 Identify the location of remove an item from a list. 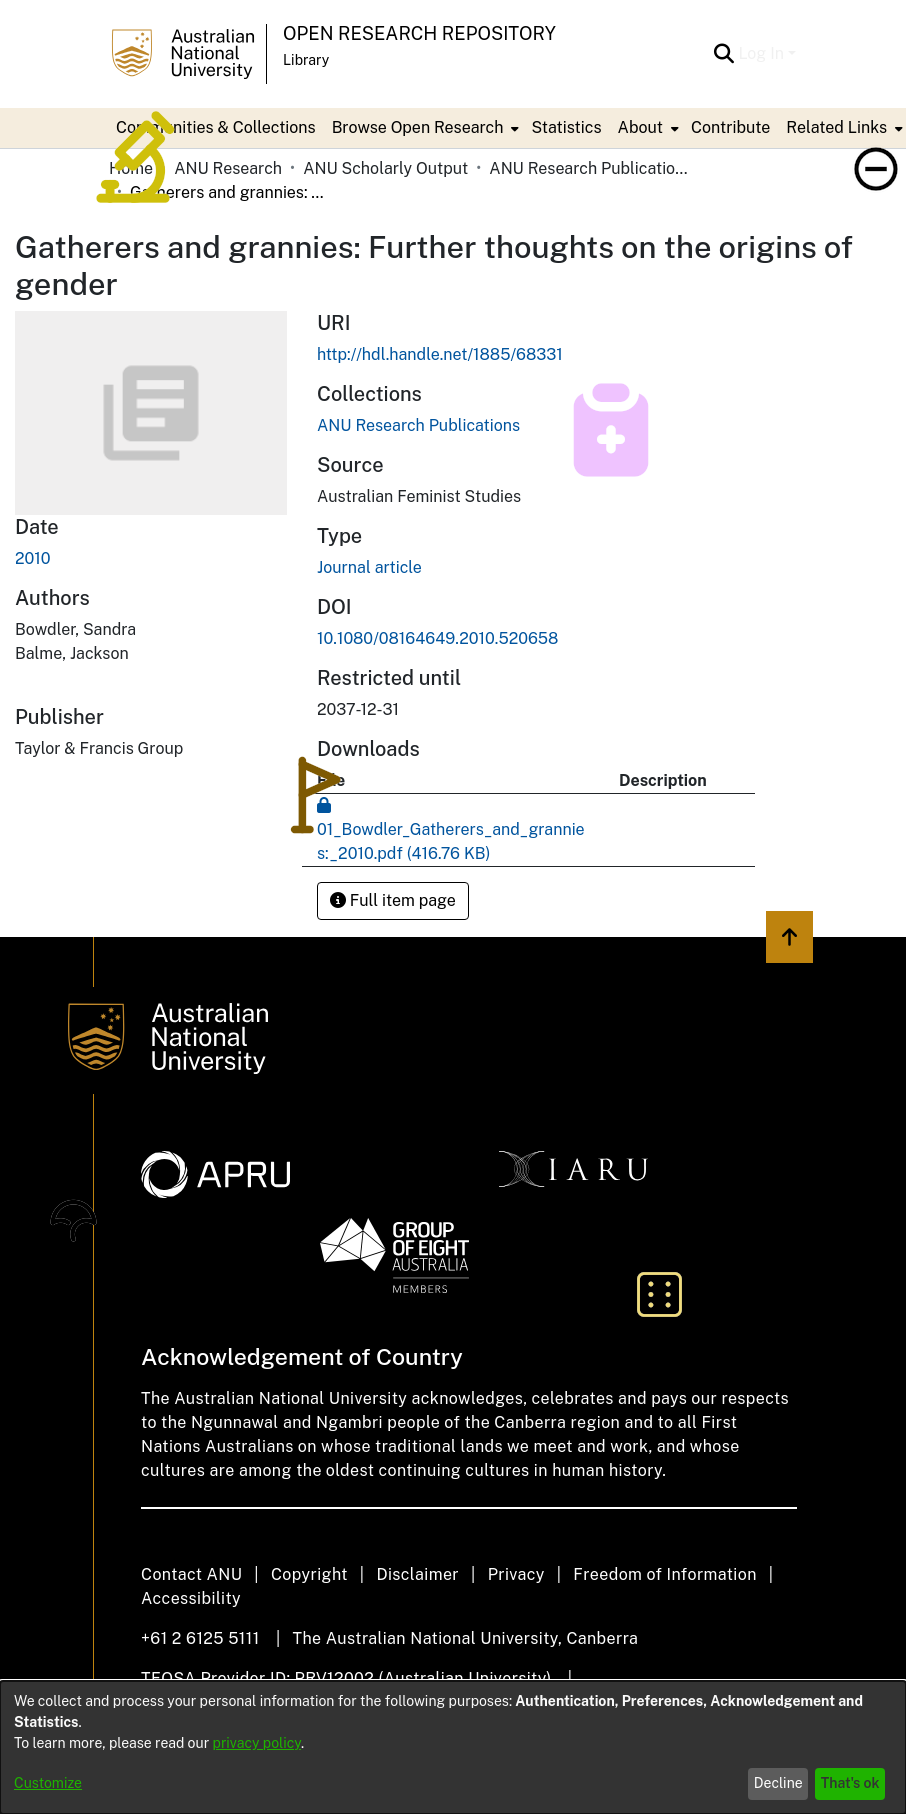
(876, 169).